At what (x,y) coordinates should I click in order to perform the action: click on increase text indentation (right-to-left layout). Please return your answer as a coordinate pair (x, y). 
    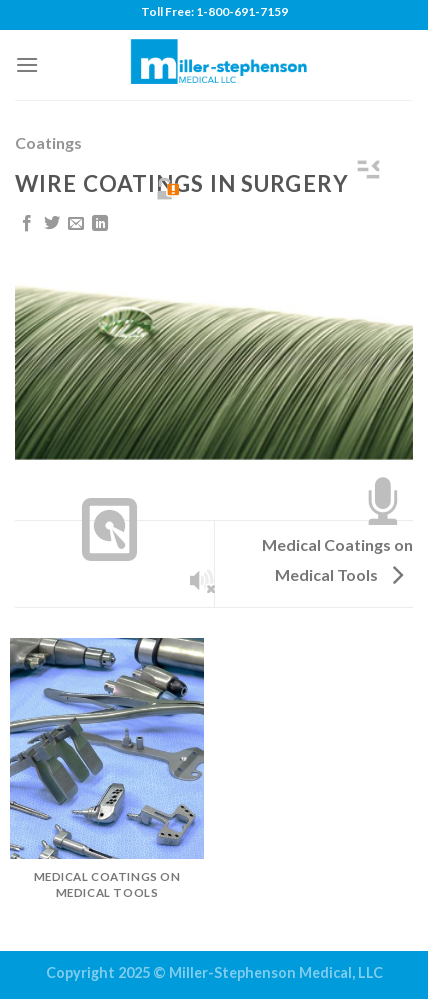
    Looking at the image, I should click on (368, 169).